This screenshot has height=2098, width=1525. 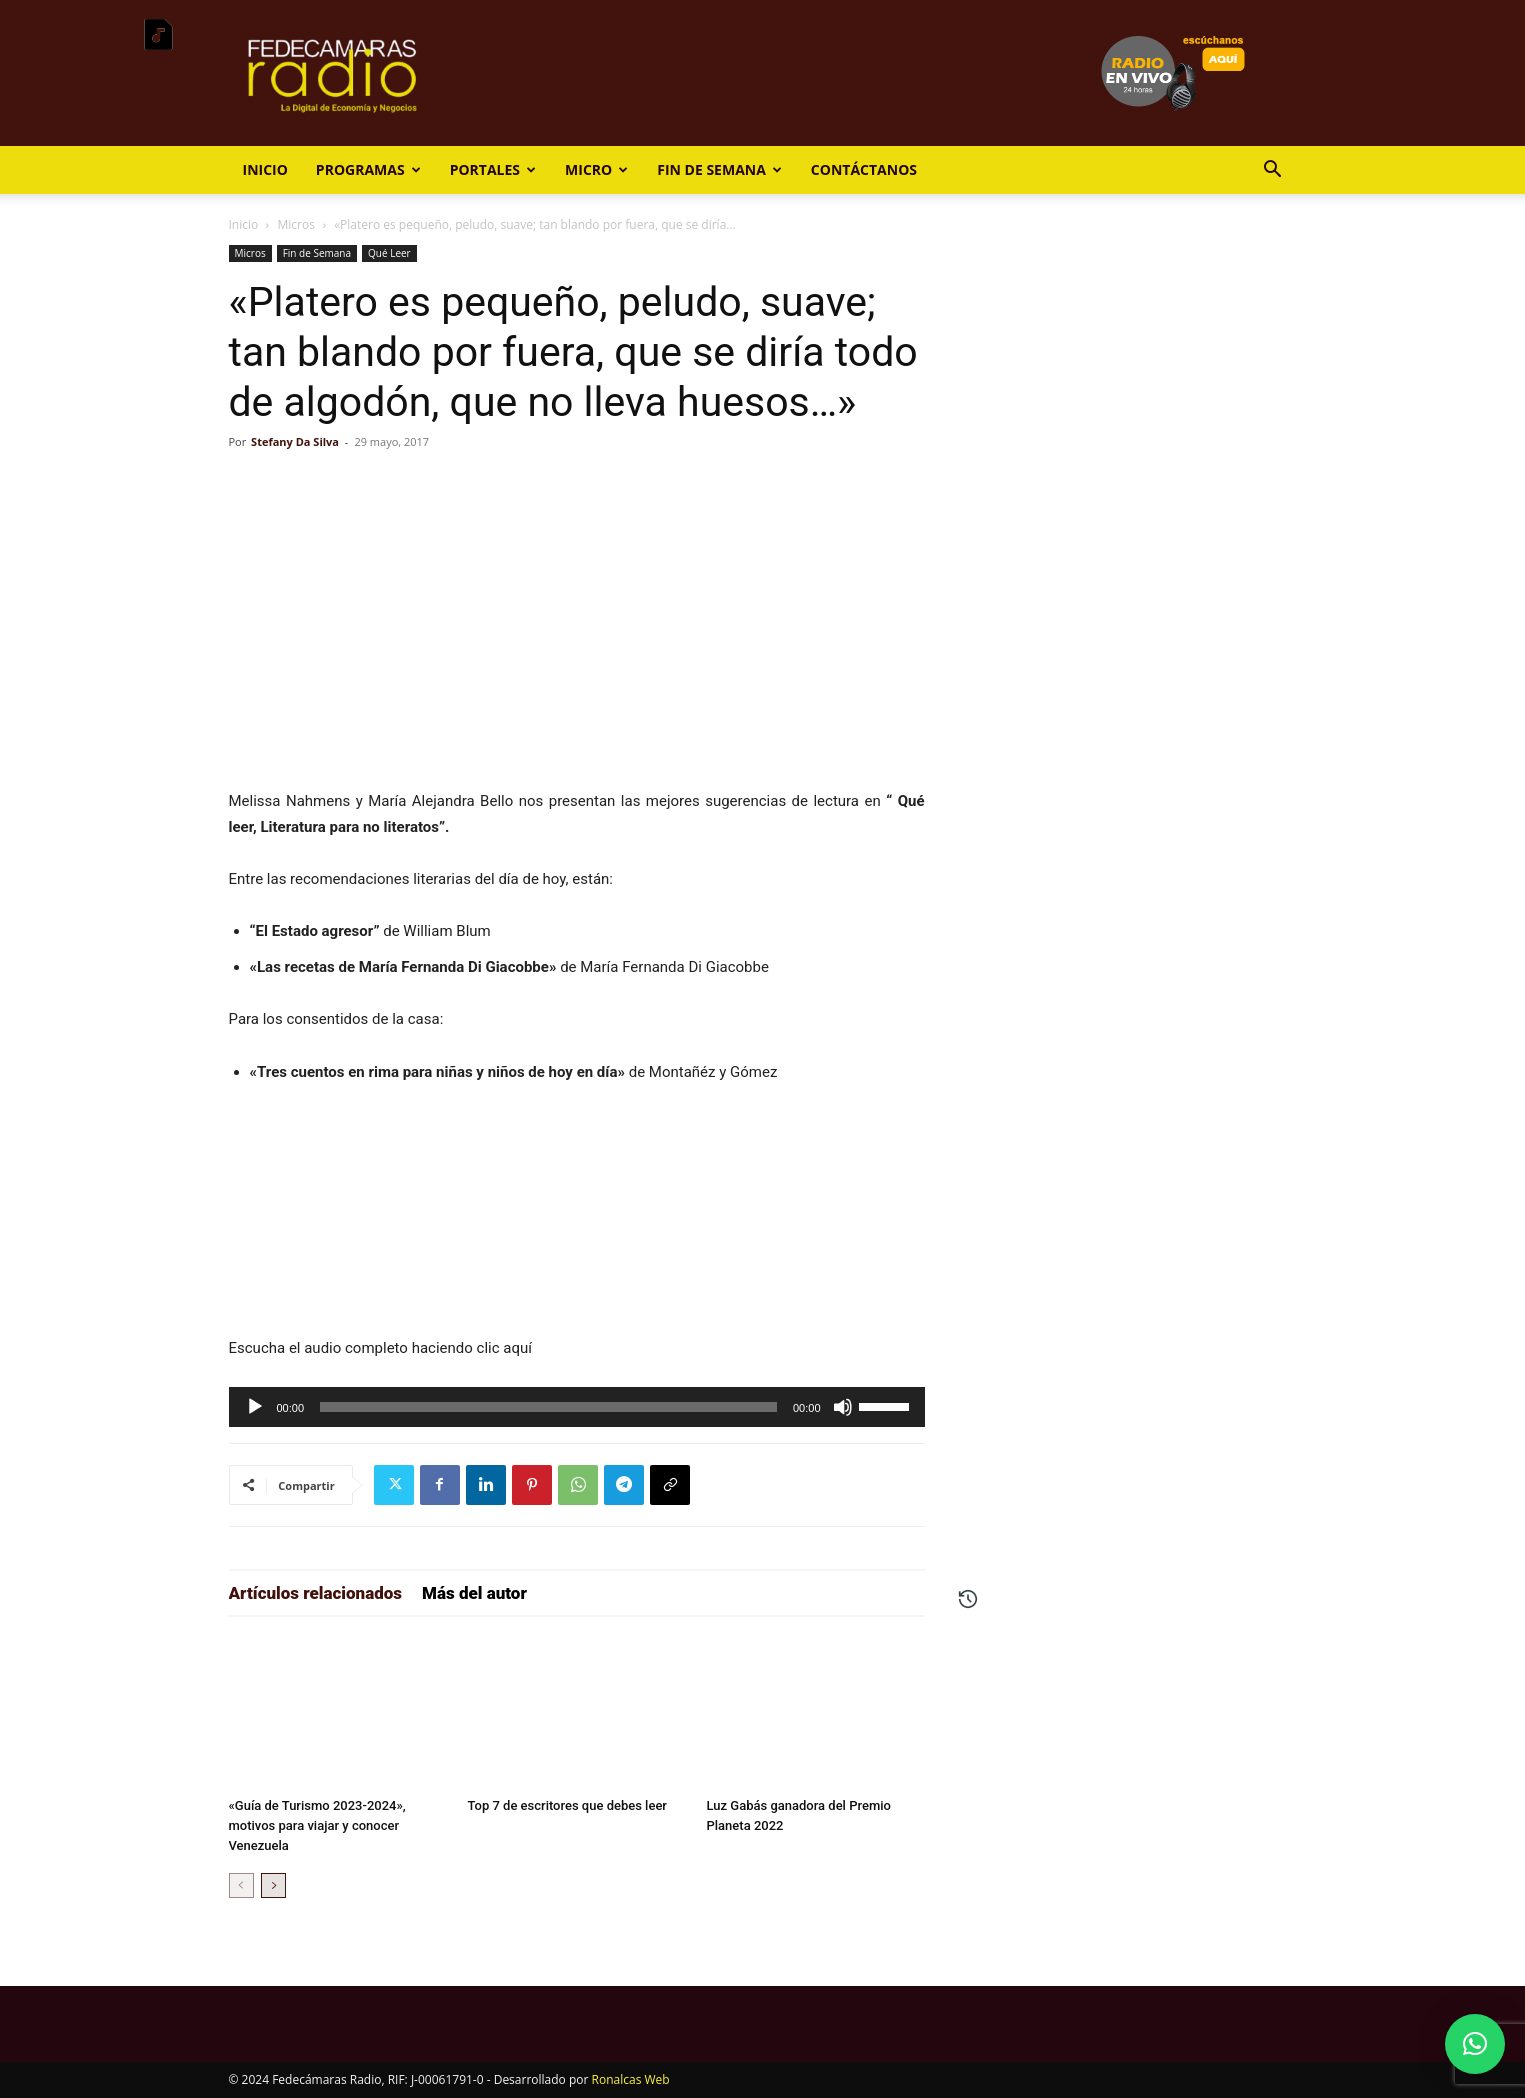 What do you see at coordinates (968, 1599) in the screenshot?
I see `view history or recent activity` at bounding box center [968, 1599].